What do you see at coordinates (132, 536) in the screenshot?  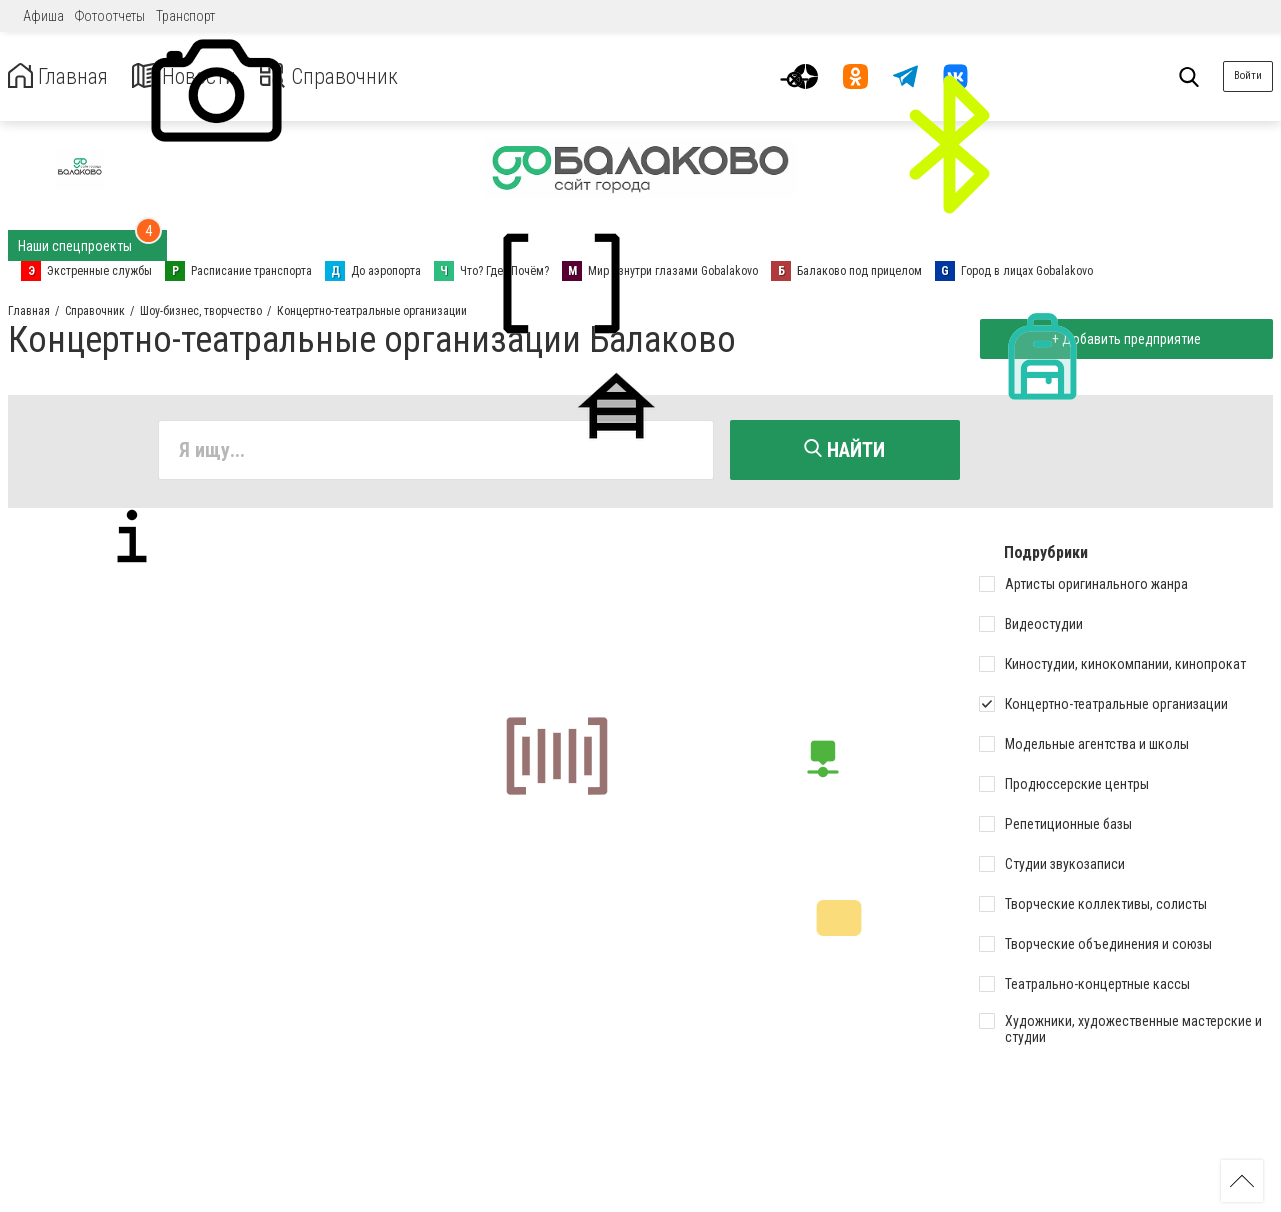 I see `view more information or details` at bounding box center [132, 536].